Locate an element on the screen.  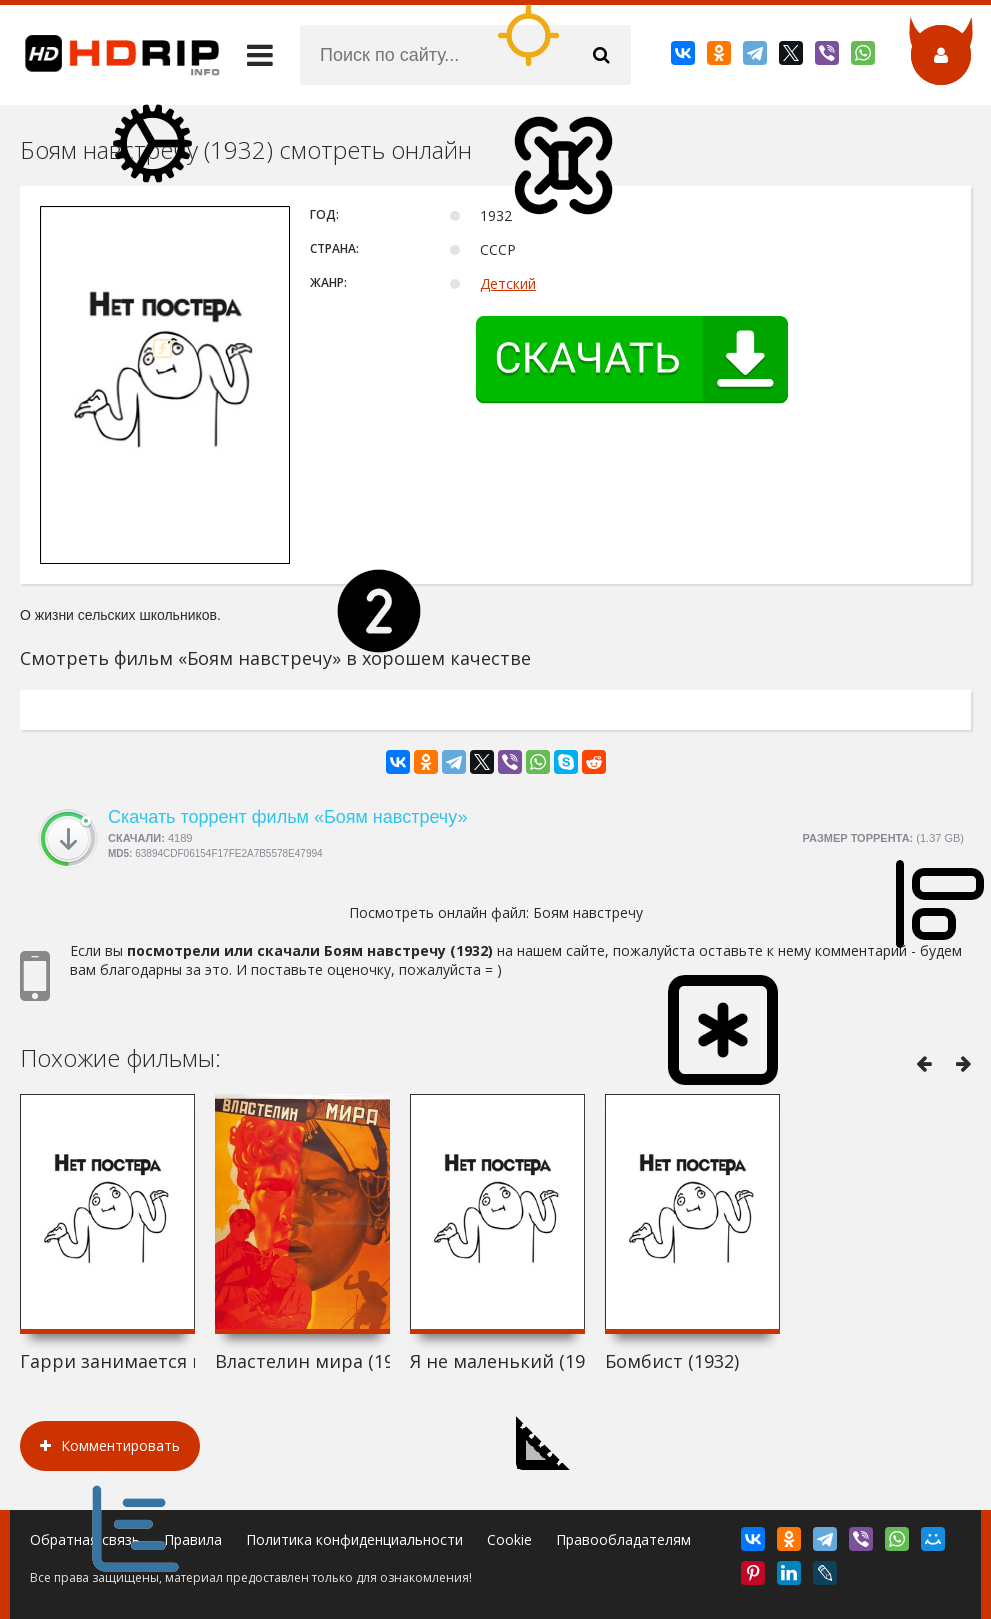
access settings is located at coordinates (152, 143).